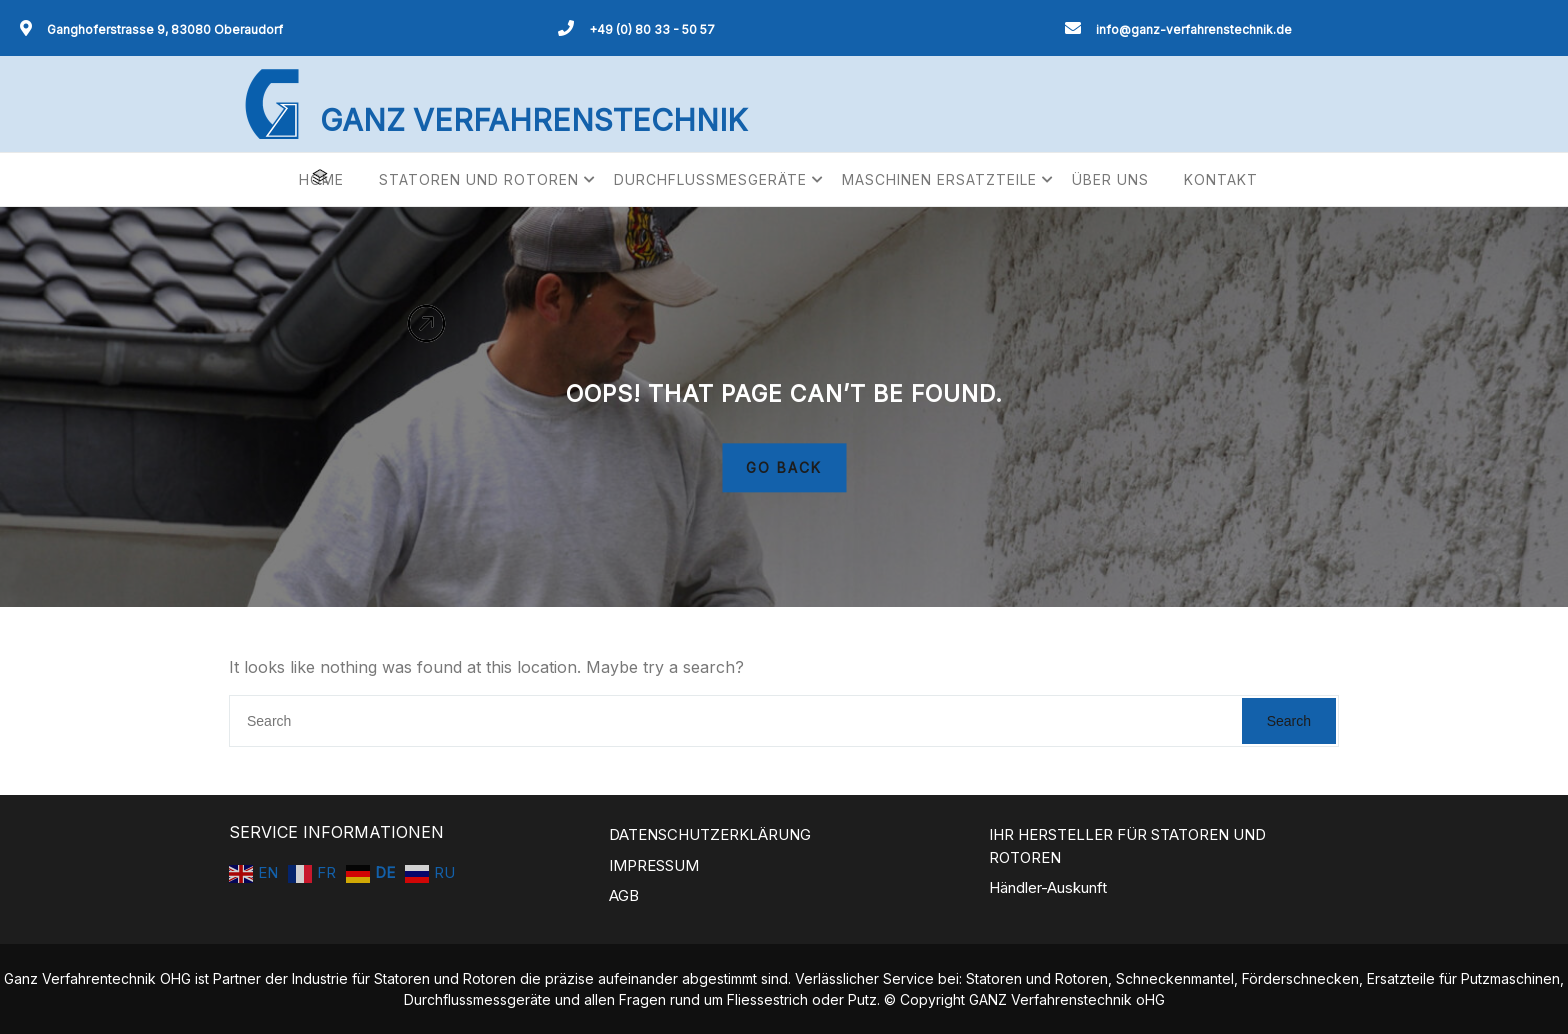 The height and width of the screenshot is (1034, 1568). What do you see at coordinates (320, 177) in the screenshot?
I see `remove a layer from the stack` at bounding box center [320, 177].